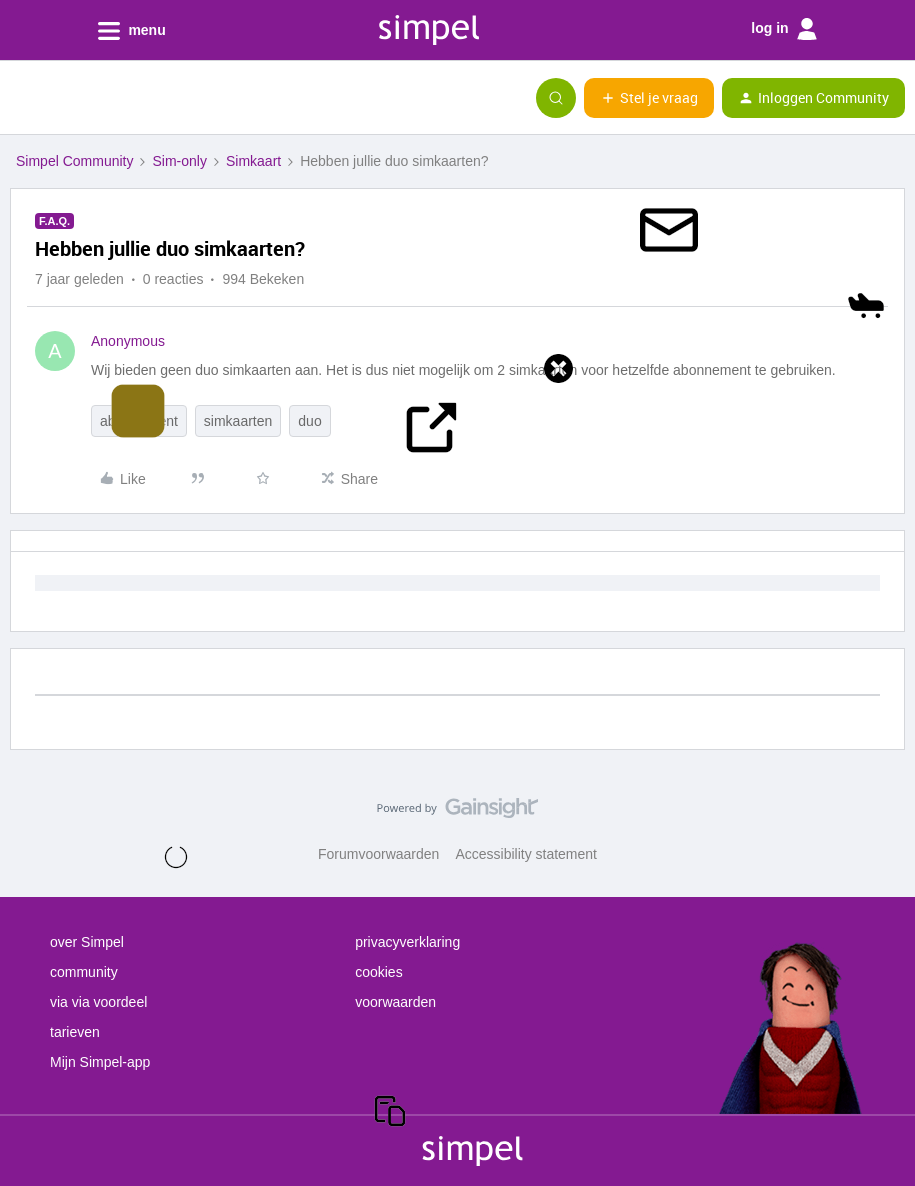 Image resolution: width=915 pixels, height=1186 pixels. Describe the element at coordinates (429, 429) in the screenshot. I see `open link in a new tab or window` at that location.